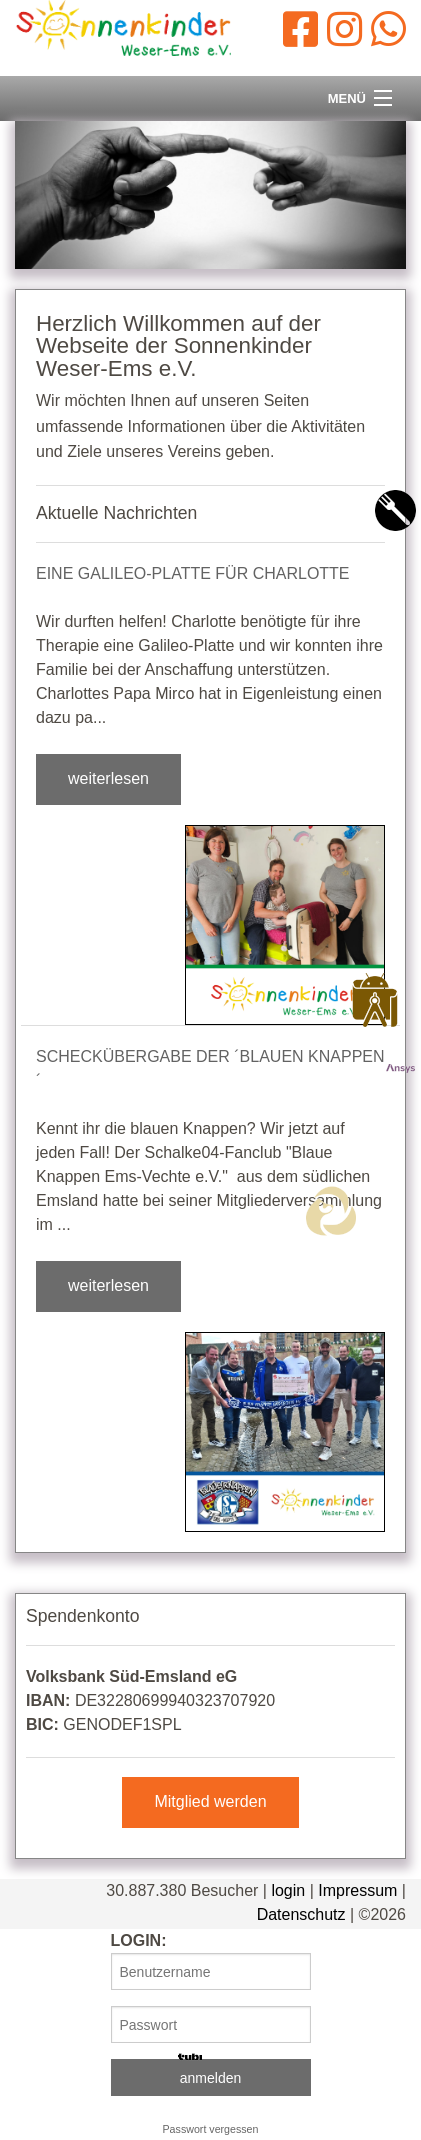  Describe the element at coordinates (395, 510) in the screenshot. I see `visit Greasy Fork website` at that location.